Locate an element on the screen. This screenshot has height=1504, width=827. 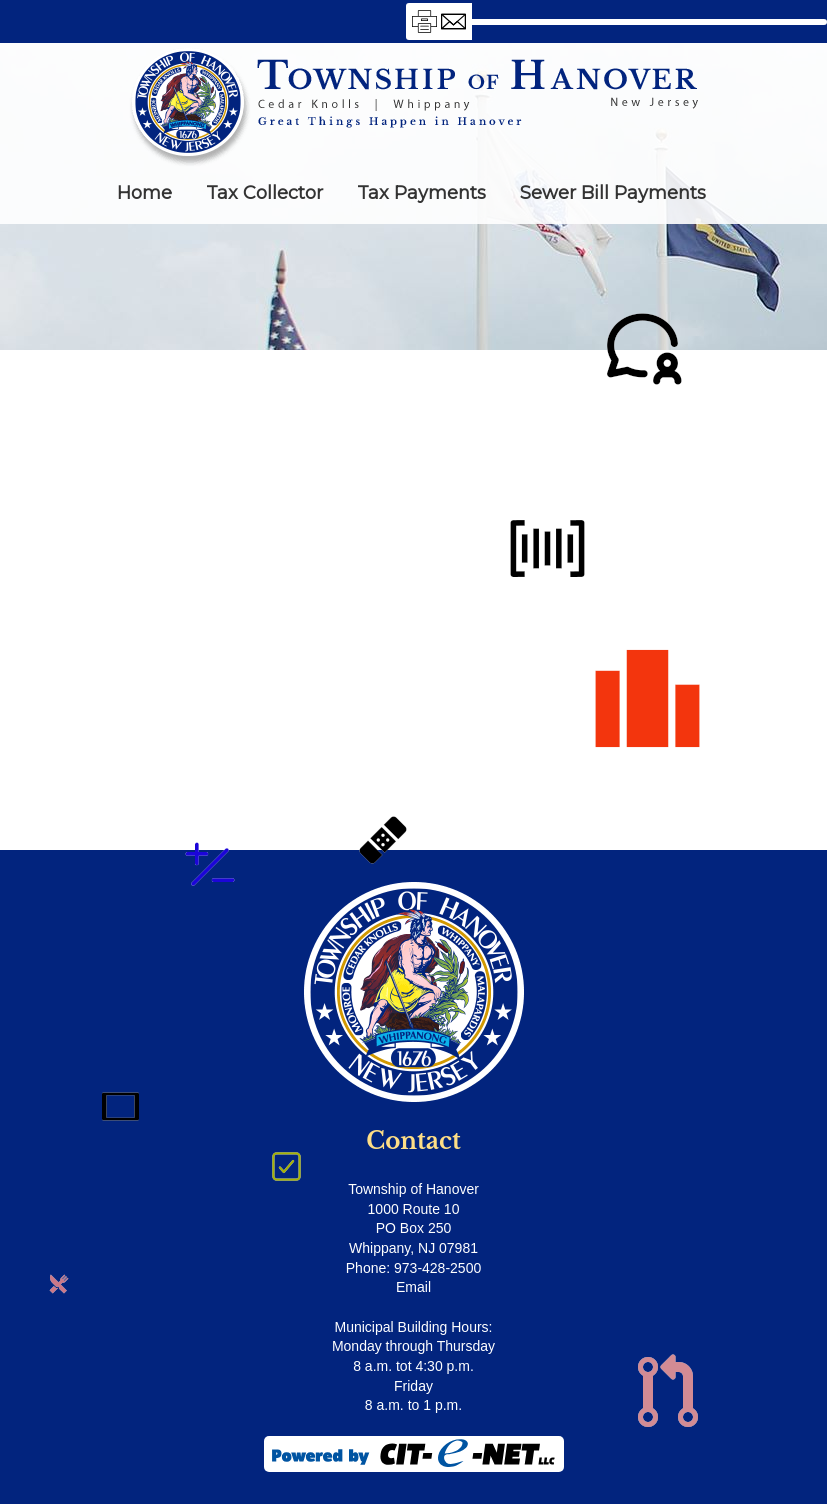
find nearby restaurants or dining options is located at coordinates (59, 1284).